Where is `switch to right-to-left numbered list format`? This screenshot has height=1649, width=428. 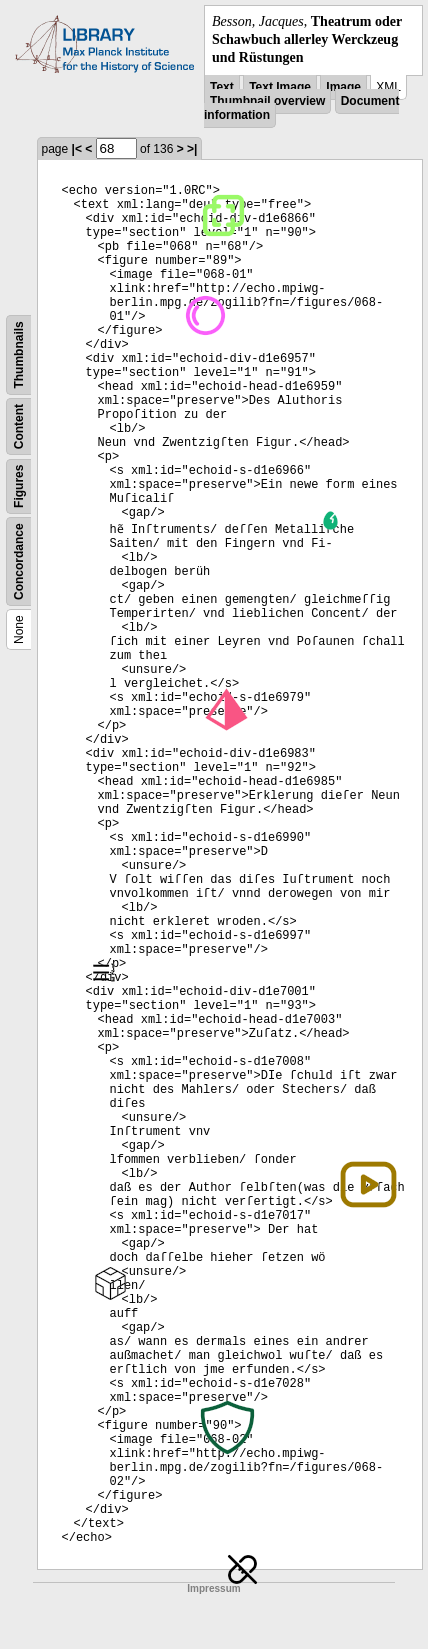 switch to right-to-left numbered list format is located at coordinates (104, 972).